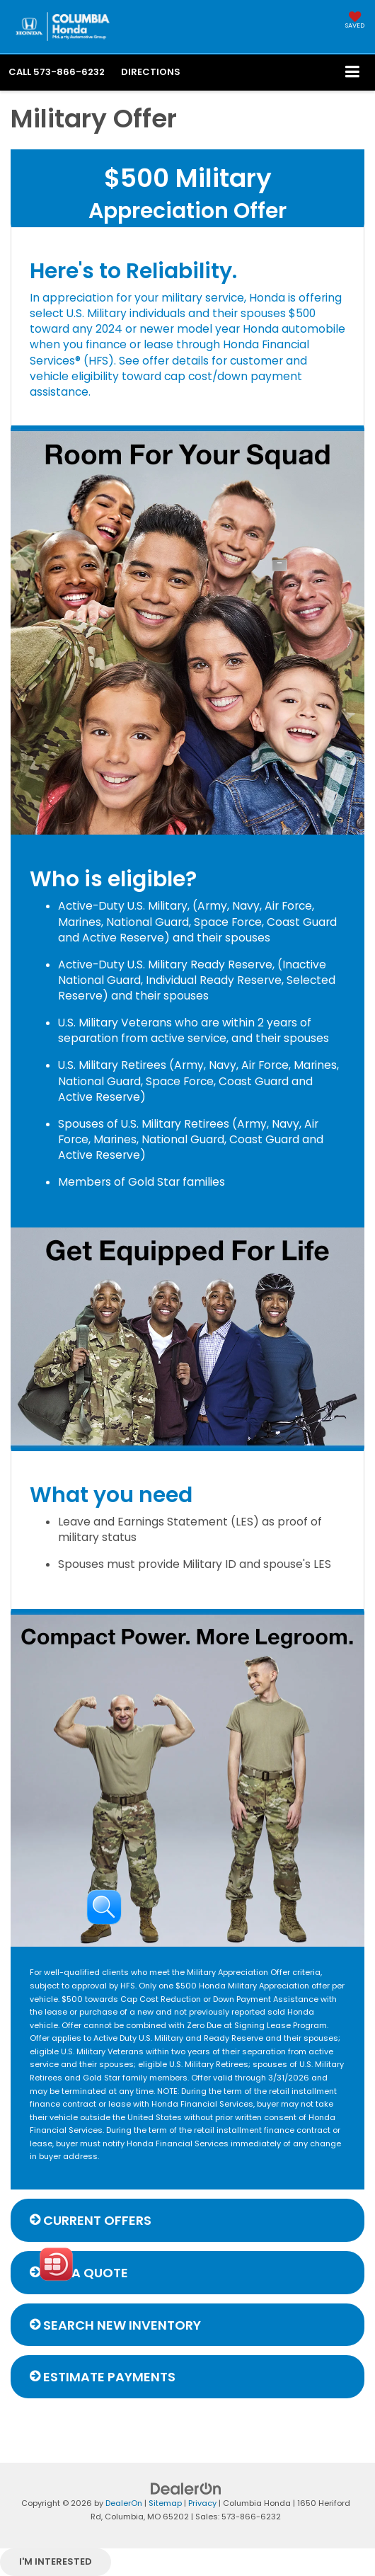  What do you see at coordinates (56, 2264) in the screenshot?
I see `open budgie desktop window previews app` at bounding box center [56, 2264].